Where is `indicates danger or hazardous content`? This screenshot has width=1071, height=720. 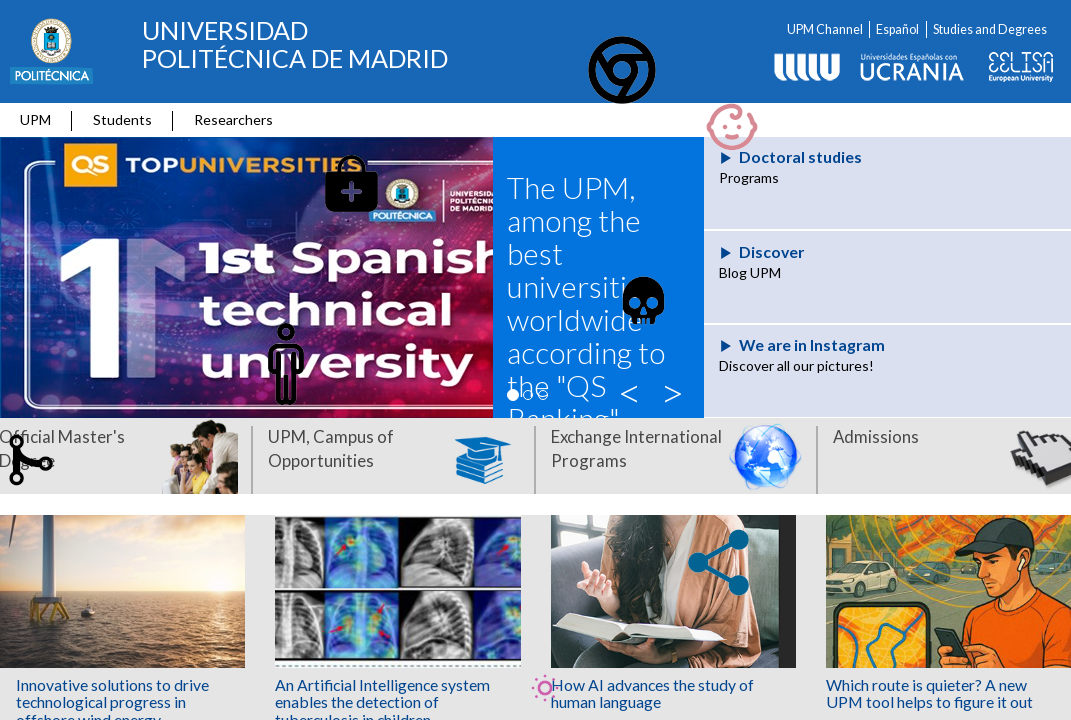 indicates danger or hazardous content is located at coordinates (643, 300).